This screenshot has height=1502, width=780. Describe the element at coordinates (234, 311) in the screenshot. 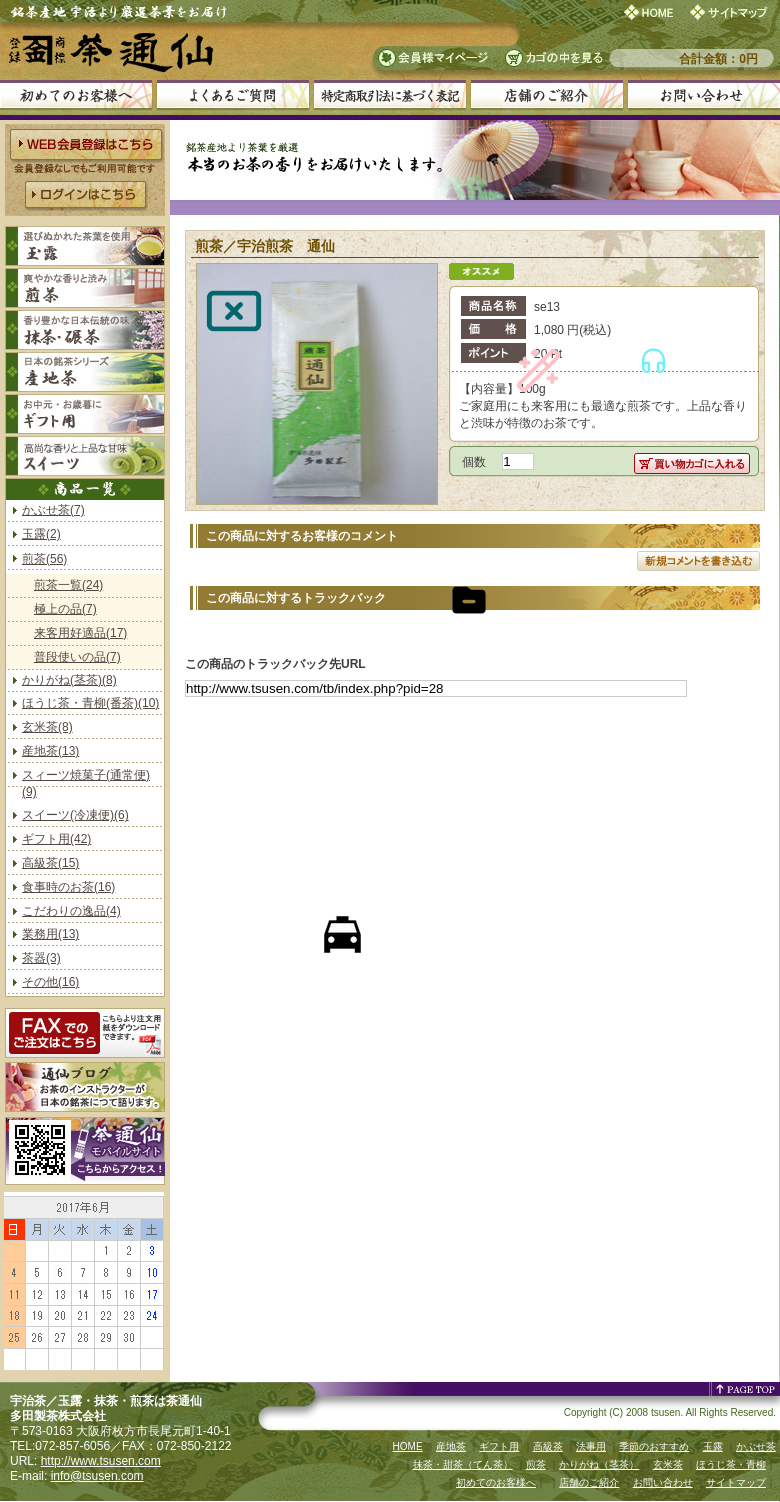

I see `close or dismiss a window` at that location.